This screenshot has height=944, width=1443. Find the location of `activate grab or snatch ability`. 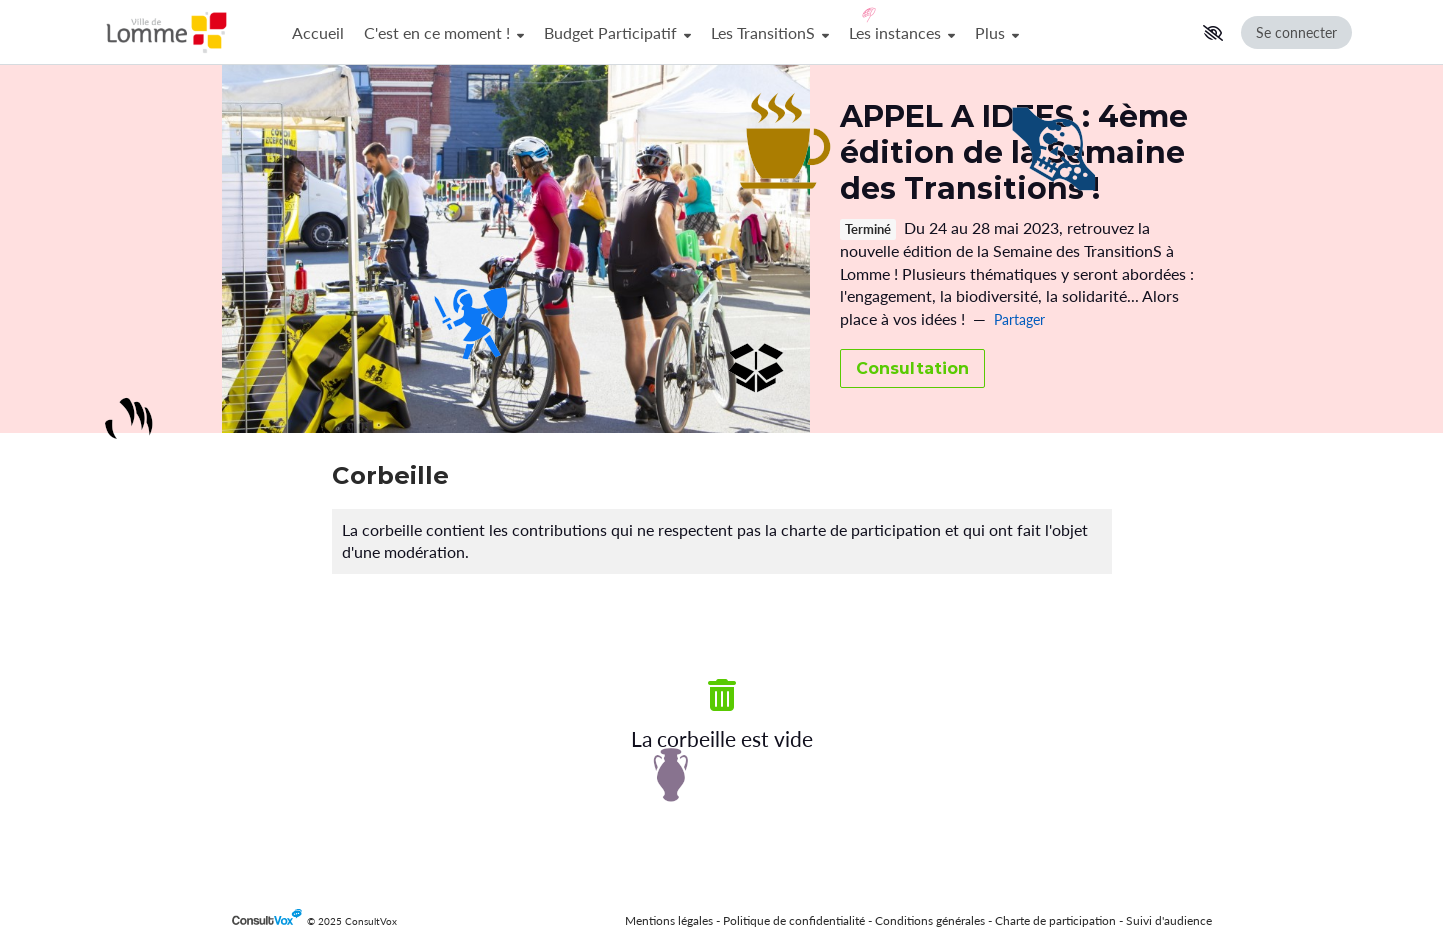

activate grab or snatch ability is located at coordinates (129, 422).